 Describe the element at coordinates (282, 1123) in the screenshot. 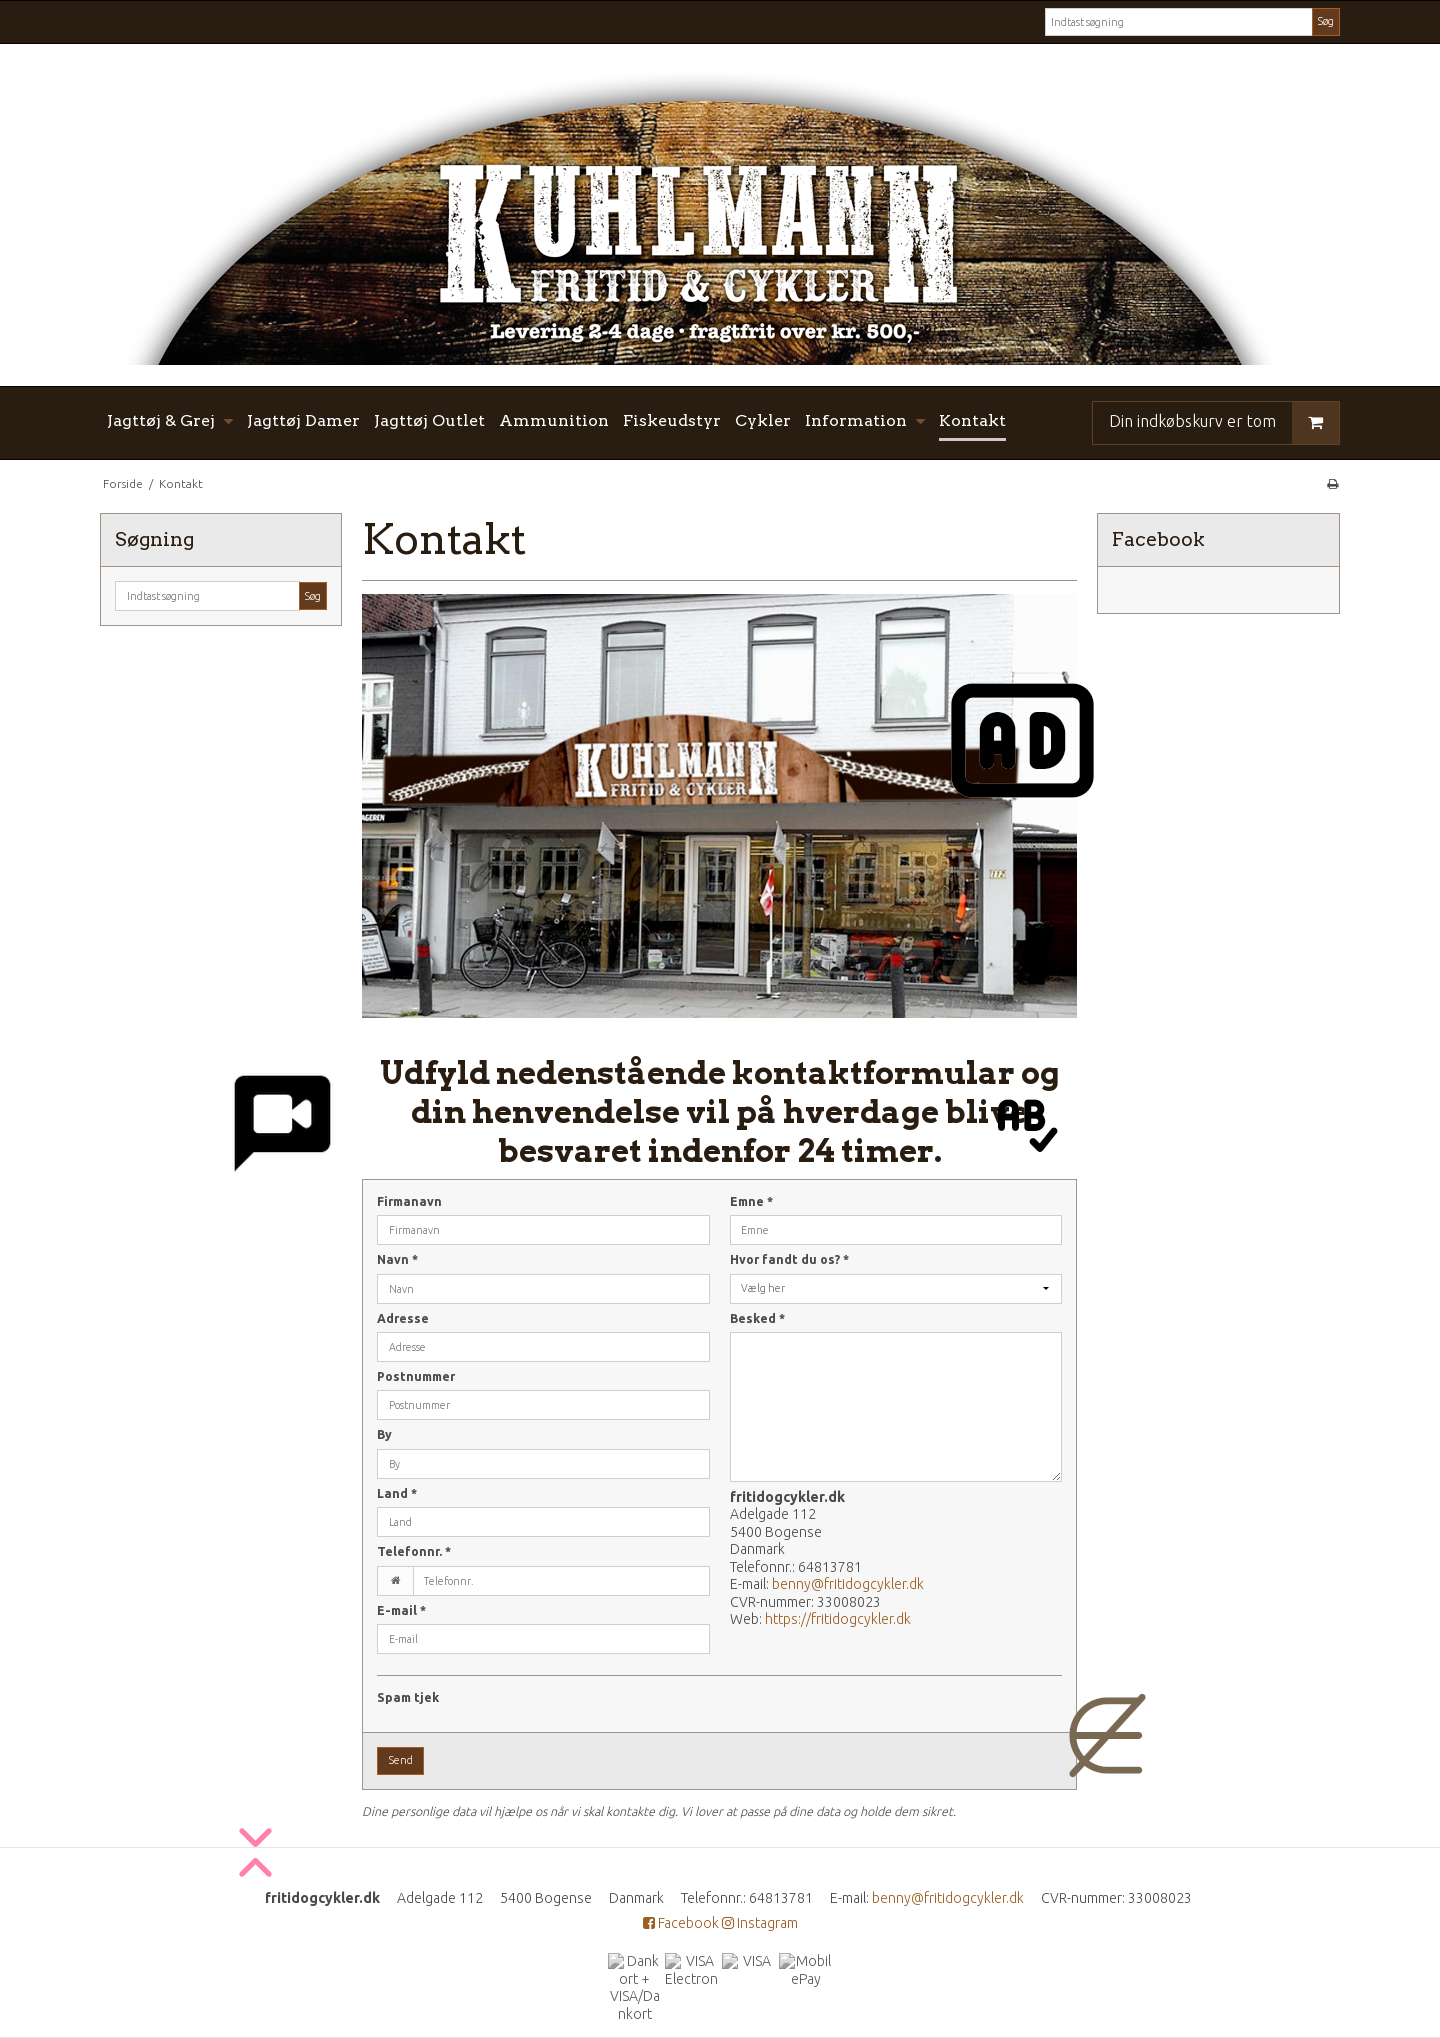

I see `start a video chat` at that location.